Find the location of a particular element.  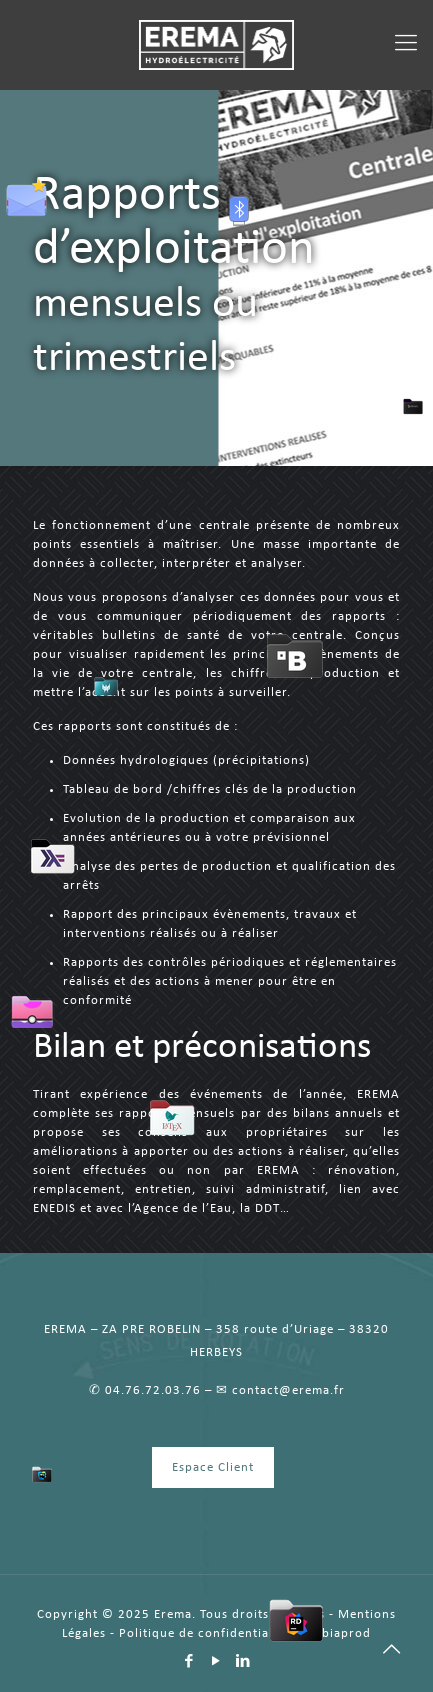

open acer predator game files folder is located at coordinates (106, 687).